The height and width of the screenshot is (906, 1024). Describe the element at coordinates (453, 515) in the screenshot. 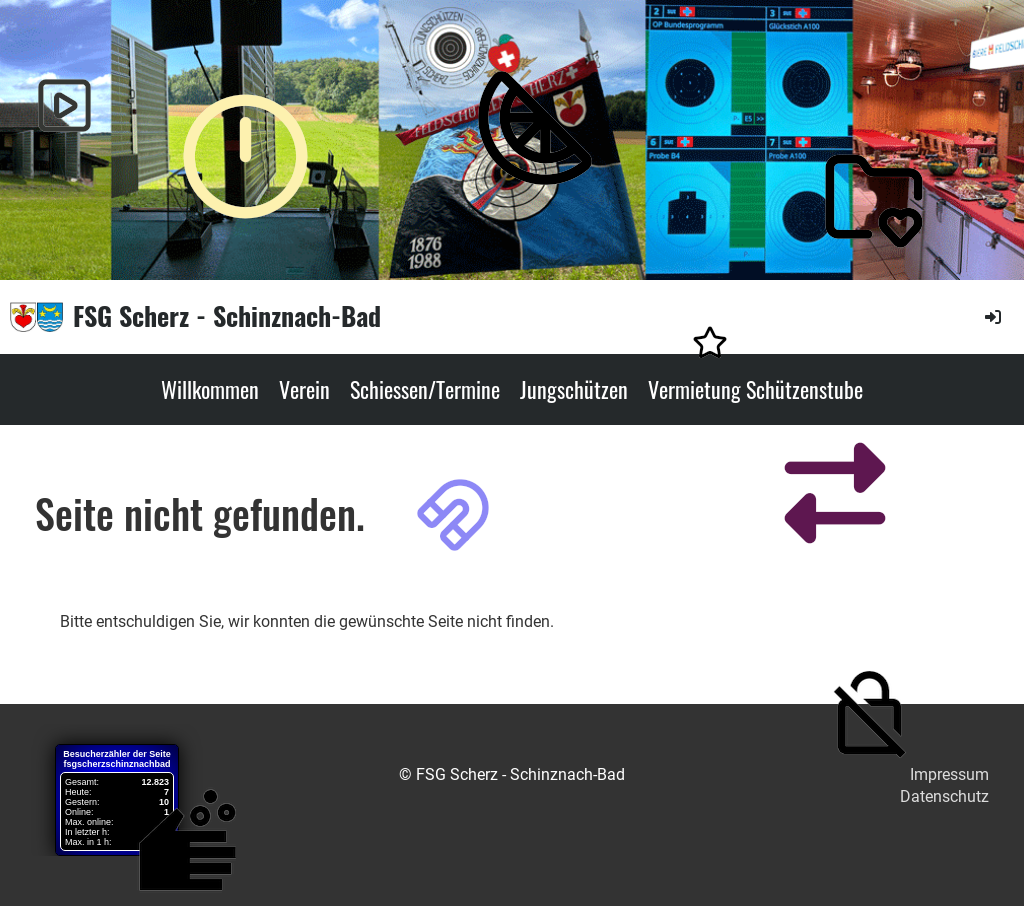

I see `activate magnetic snap or alignment tool` at that location.